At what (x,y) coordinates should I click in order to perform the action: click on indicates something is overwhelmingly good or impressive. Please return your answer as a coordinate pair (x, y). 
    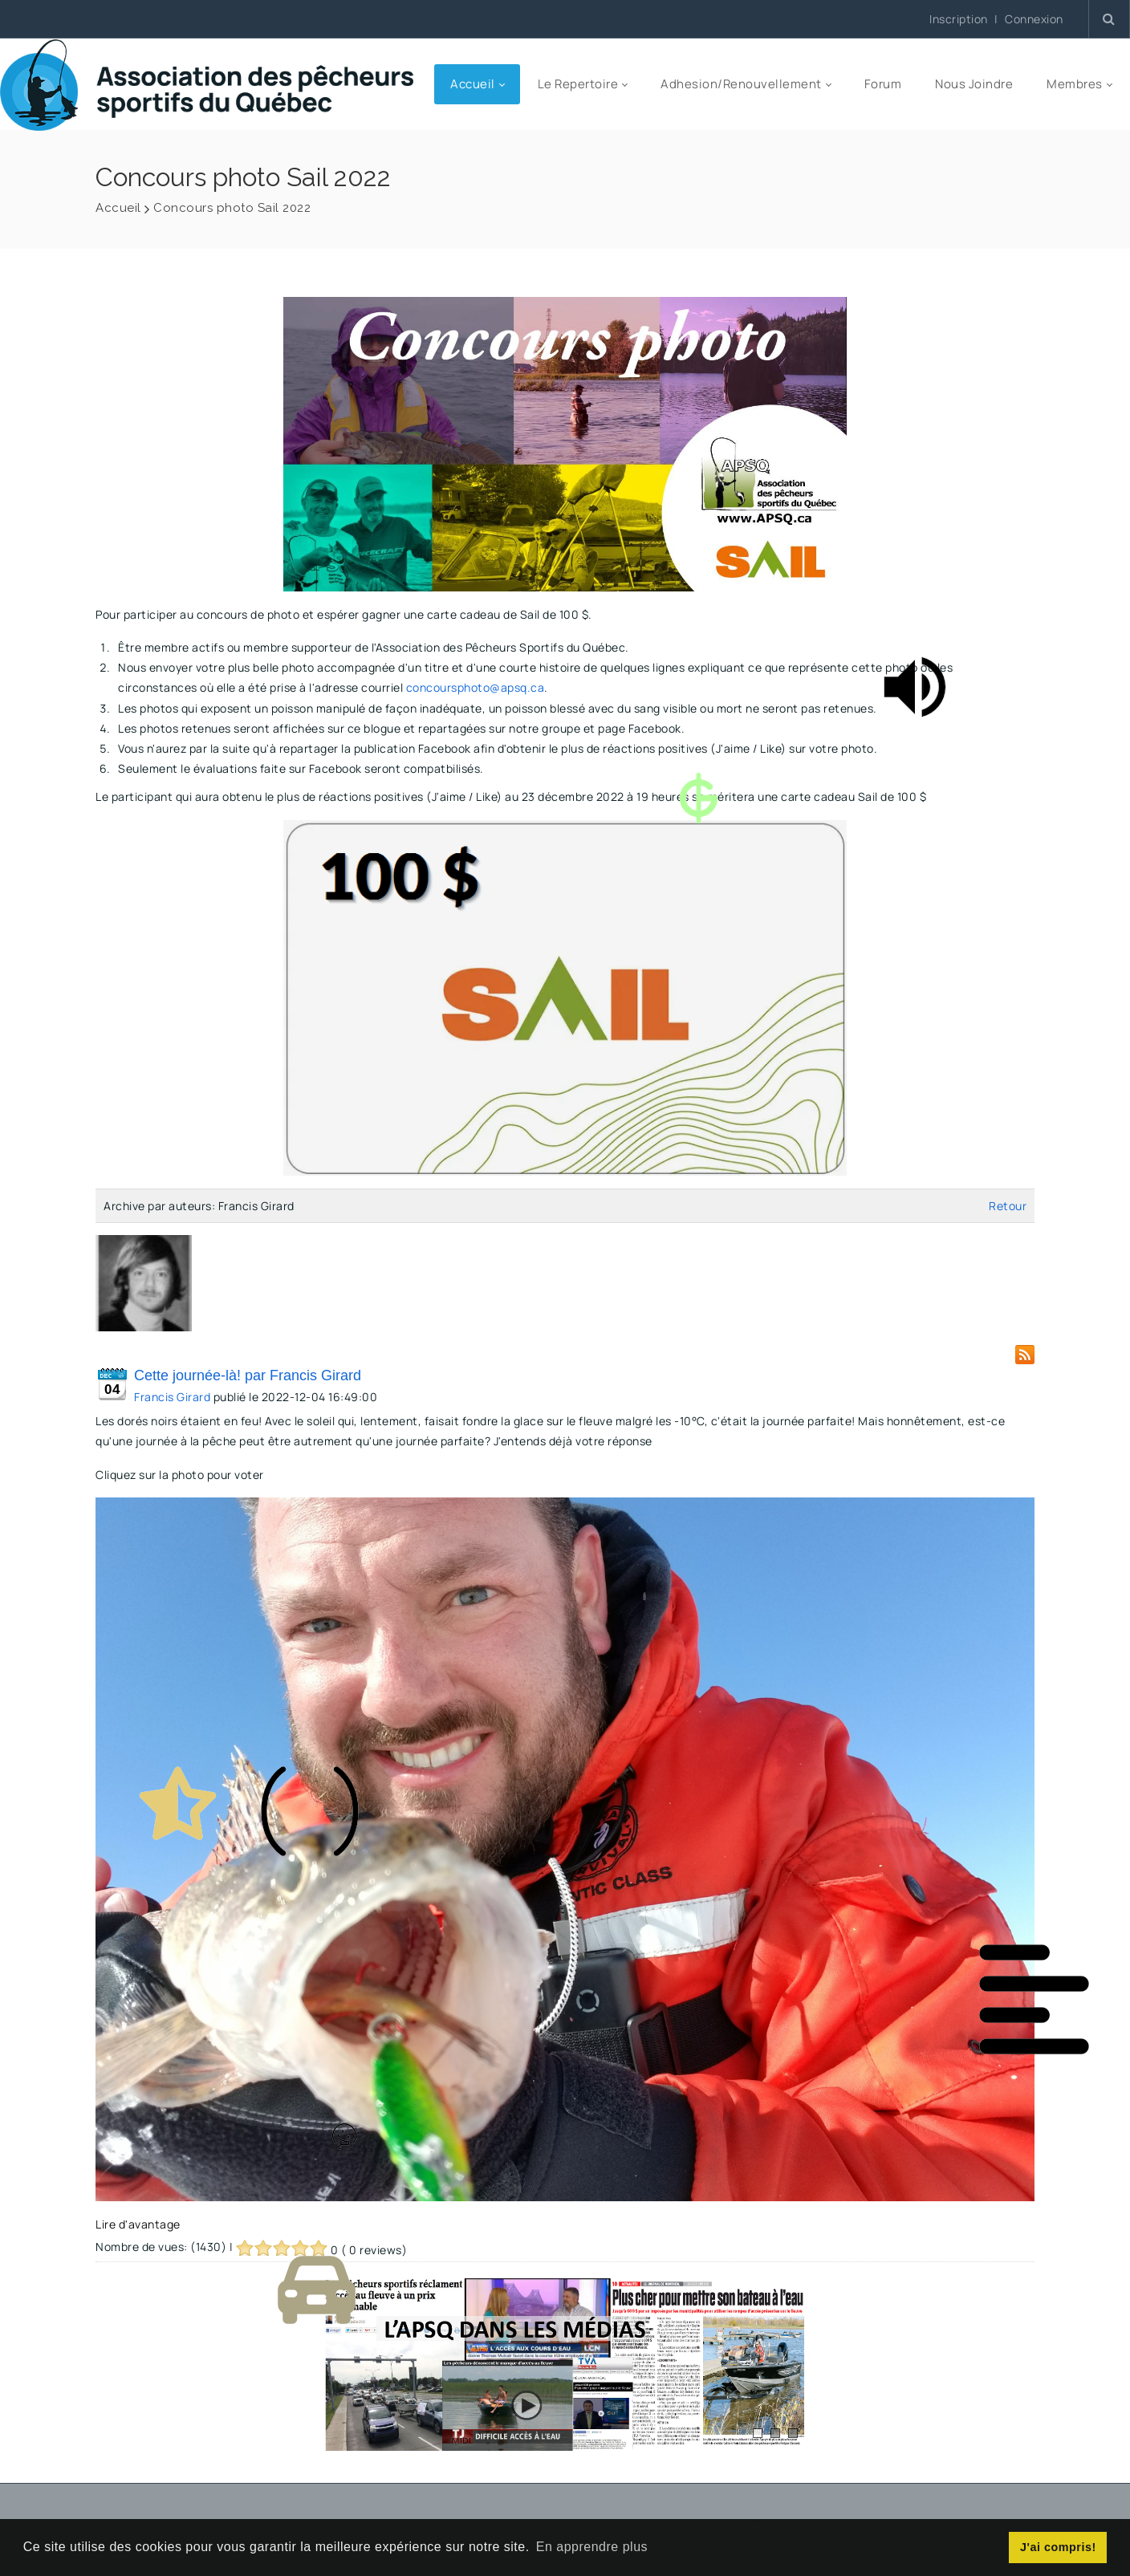
    Looking at the image, I should click on (344, 2135).